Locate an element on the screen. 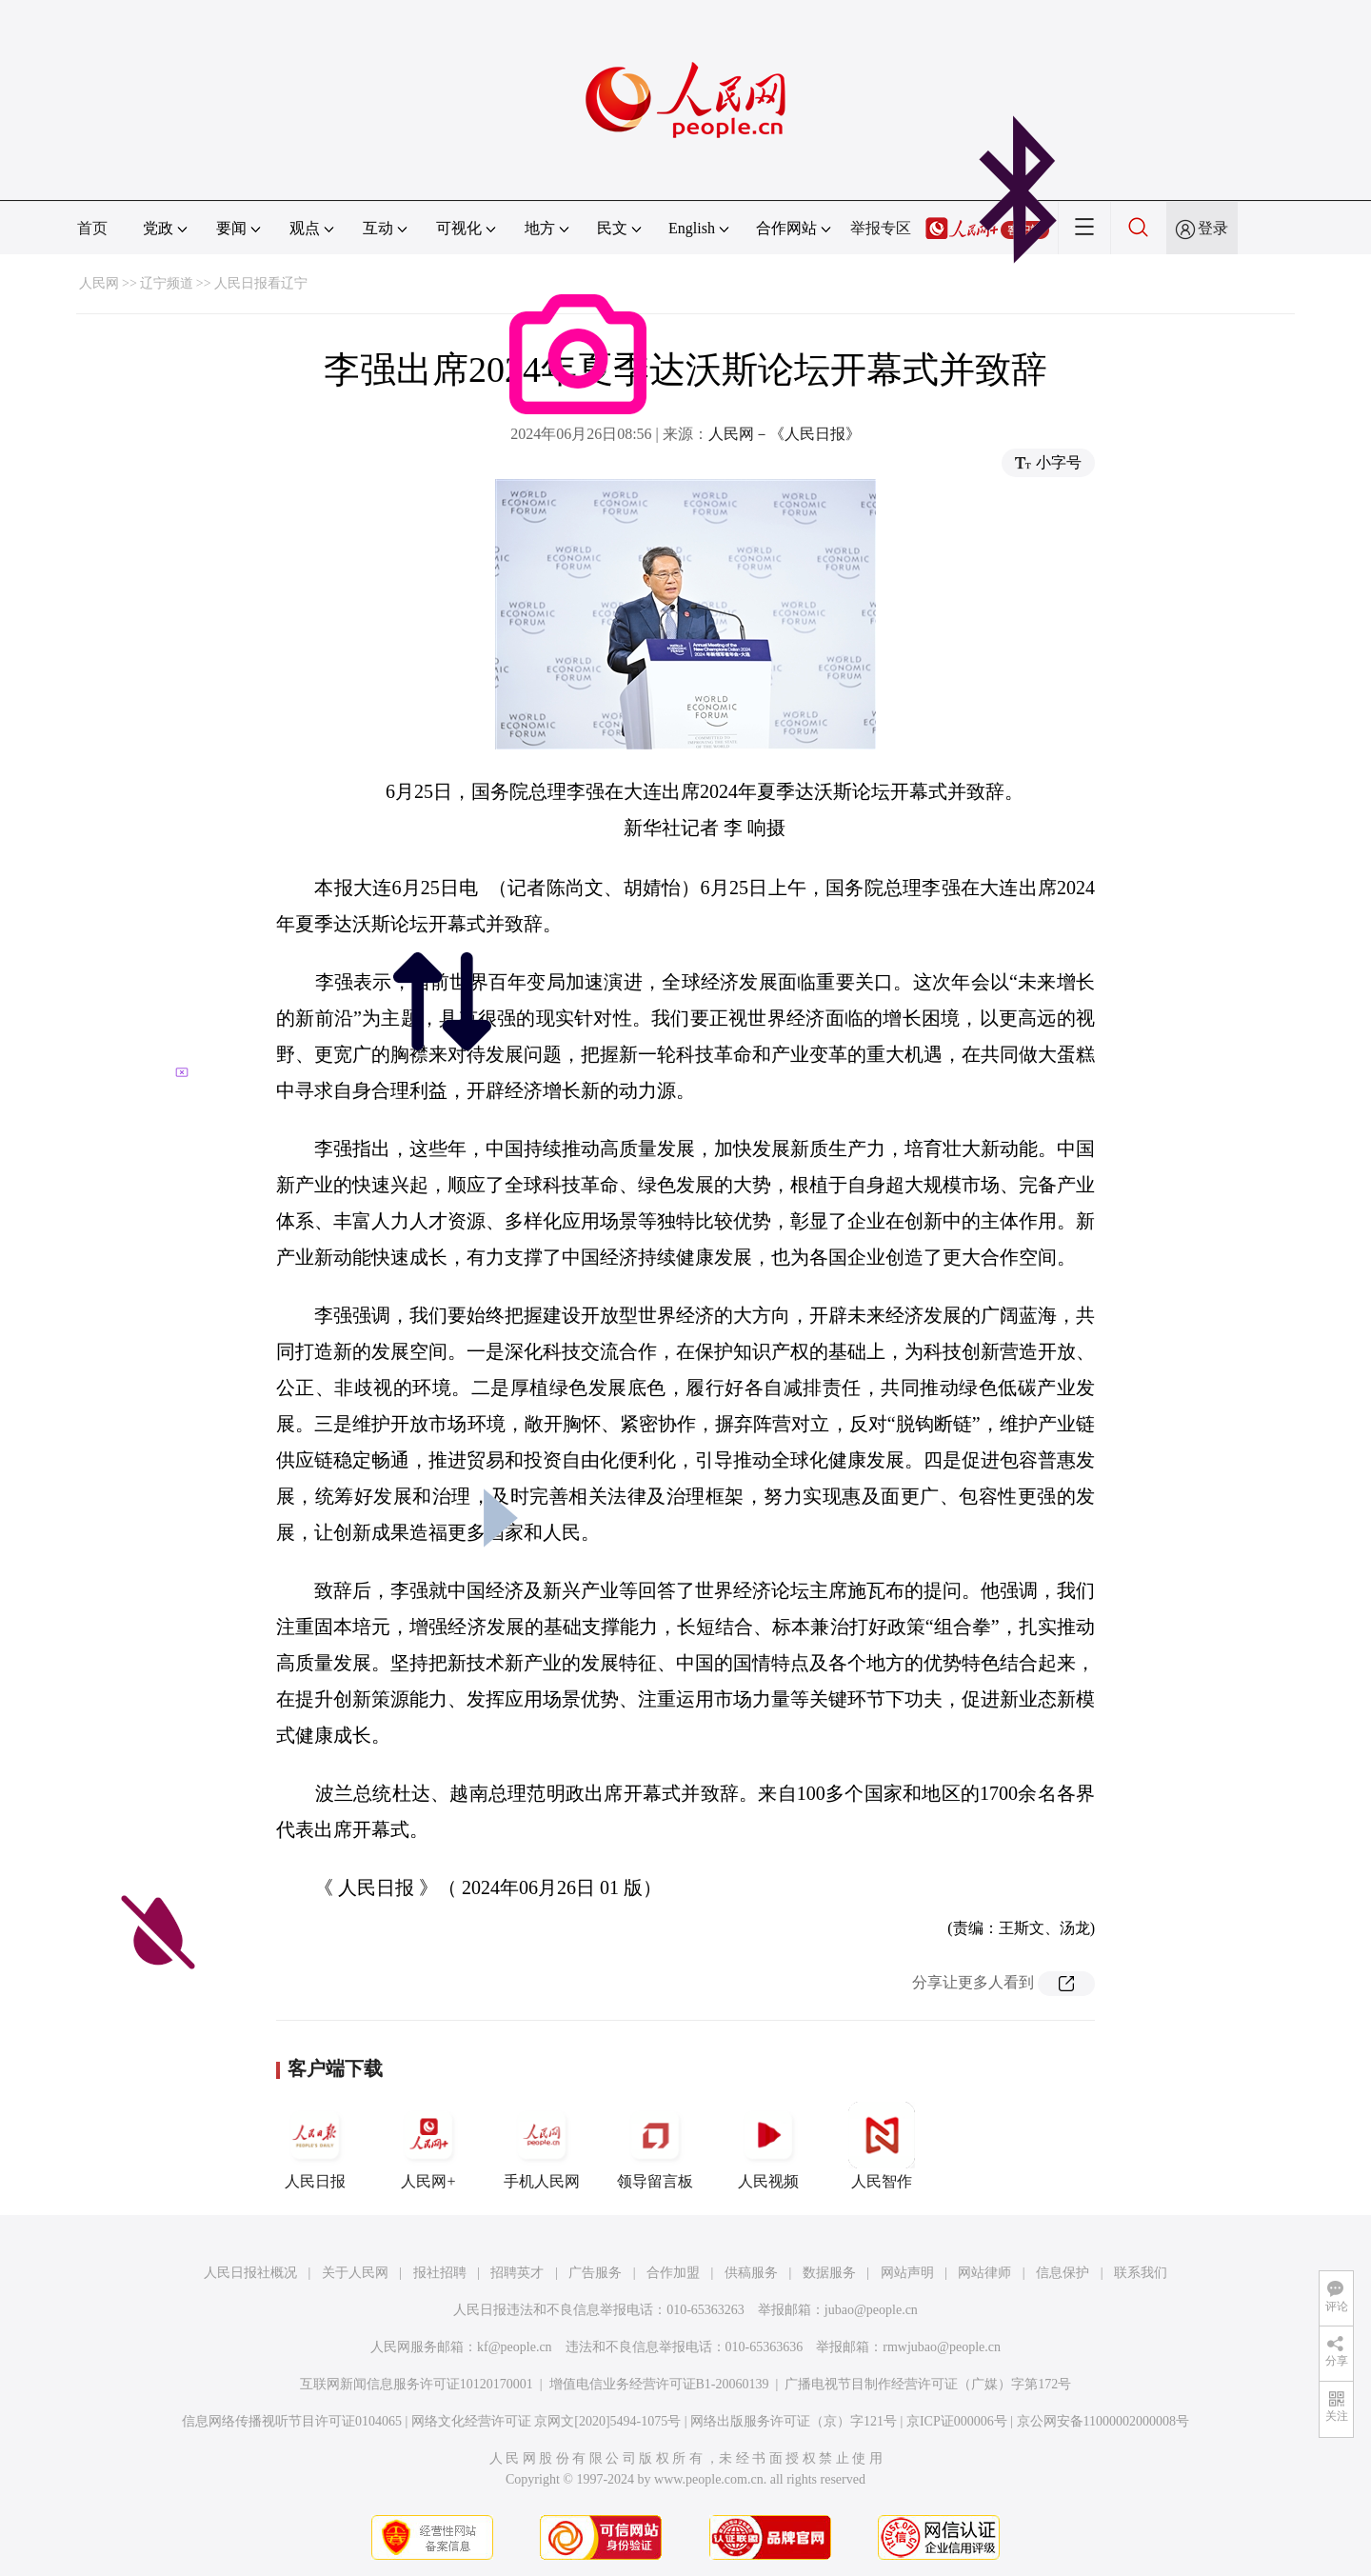 The height and width of the screenshot is (2576, 1371). bluetooth connectivity status is located at coordinates (1018, 190).